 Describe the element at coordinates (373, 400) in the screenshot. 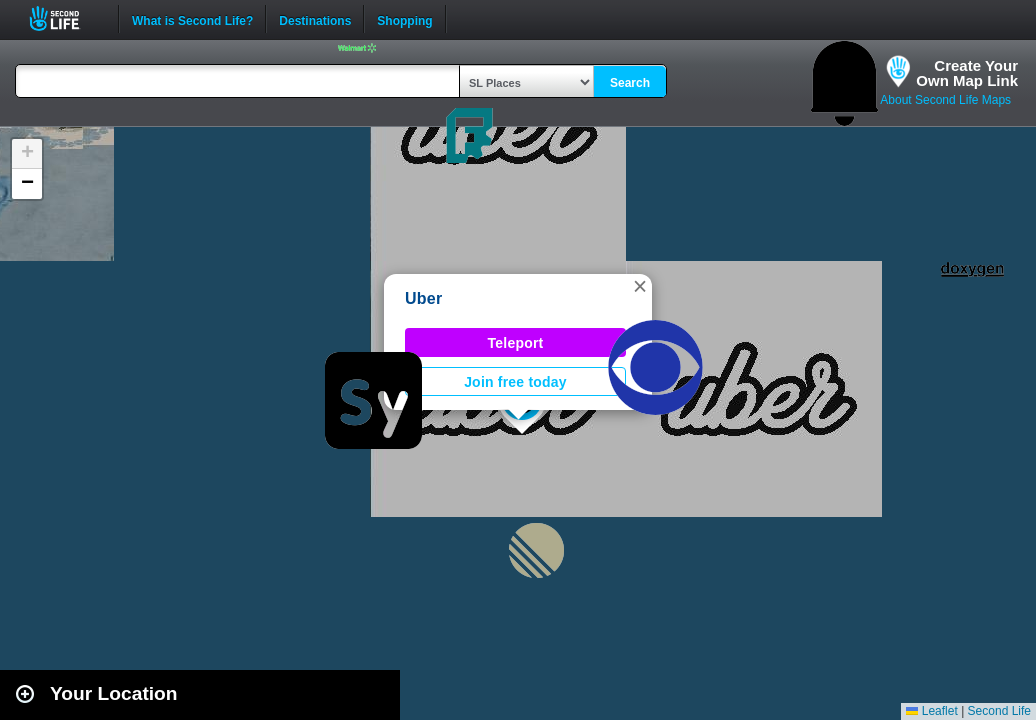

I see `open symbolab math solver app` at that location.